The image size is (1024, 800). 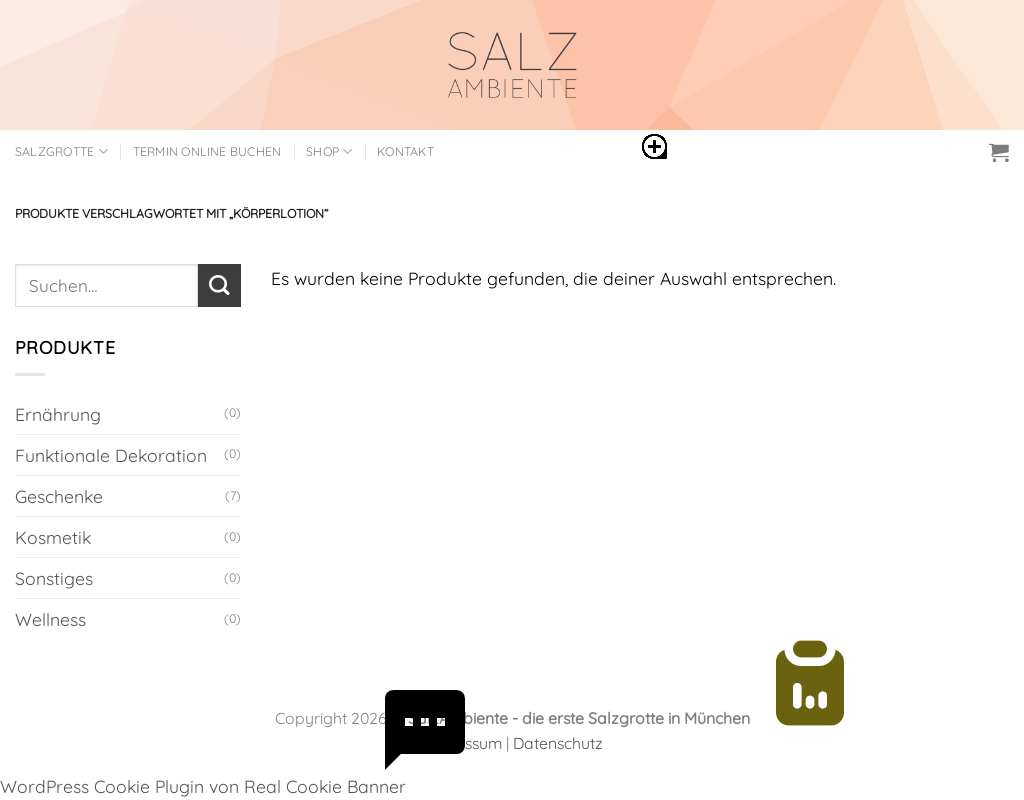 What do you see at coordinates (810, 683) in the screenshot?
I see `view clipboard data or statistics` at bounding box center [810, 683].